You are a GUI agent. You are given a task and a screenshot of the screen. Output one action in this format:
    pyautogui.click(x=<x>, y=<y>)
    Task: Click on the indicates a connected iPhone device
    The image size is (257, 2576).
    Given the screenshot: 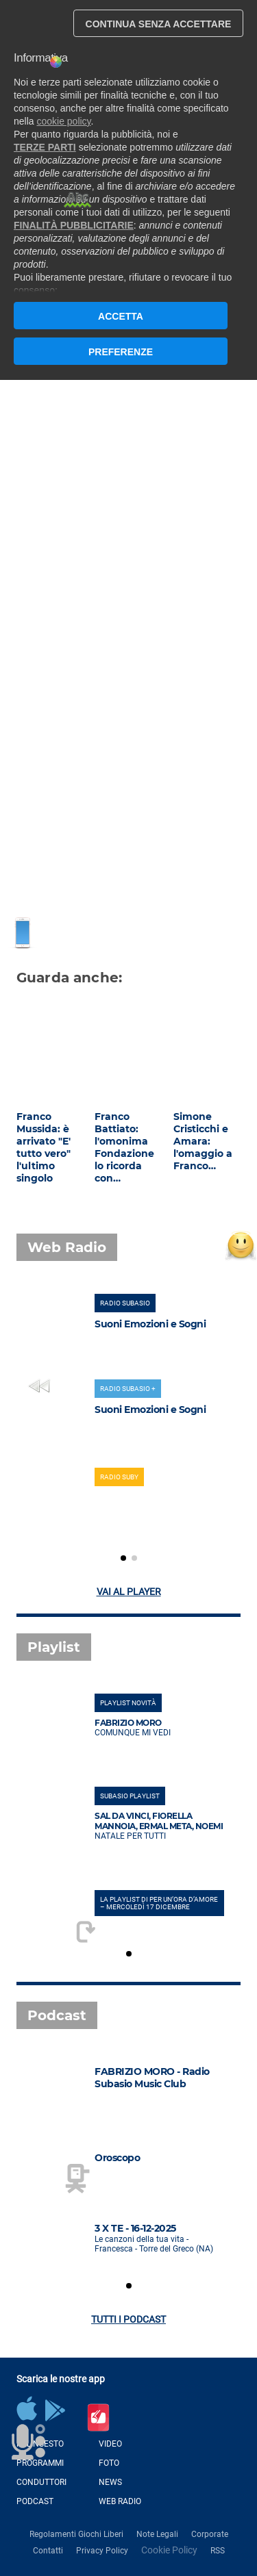 What is the action you would take?
    pyautogui.click(x=23, y=933)
    